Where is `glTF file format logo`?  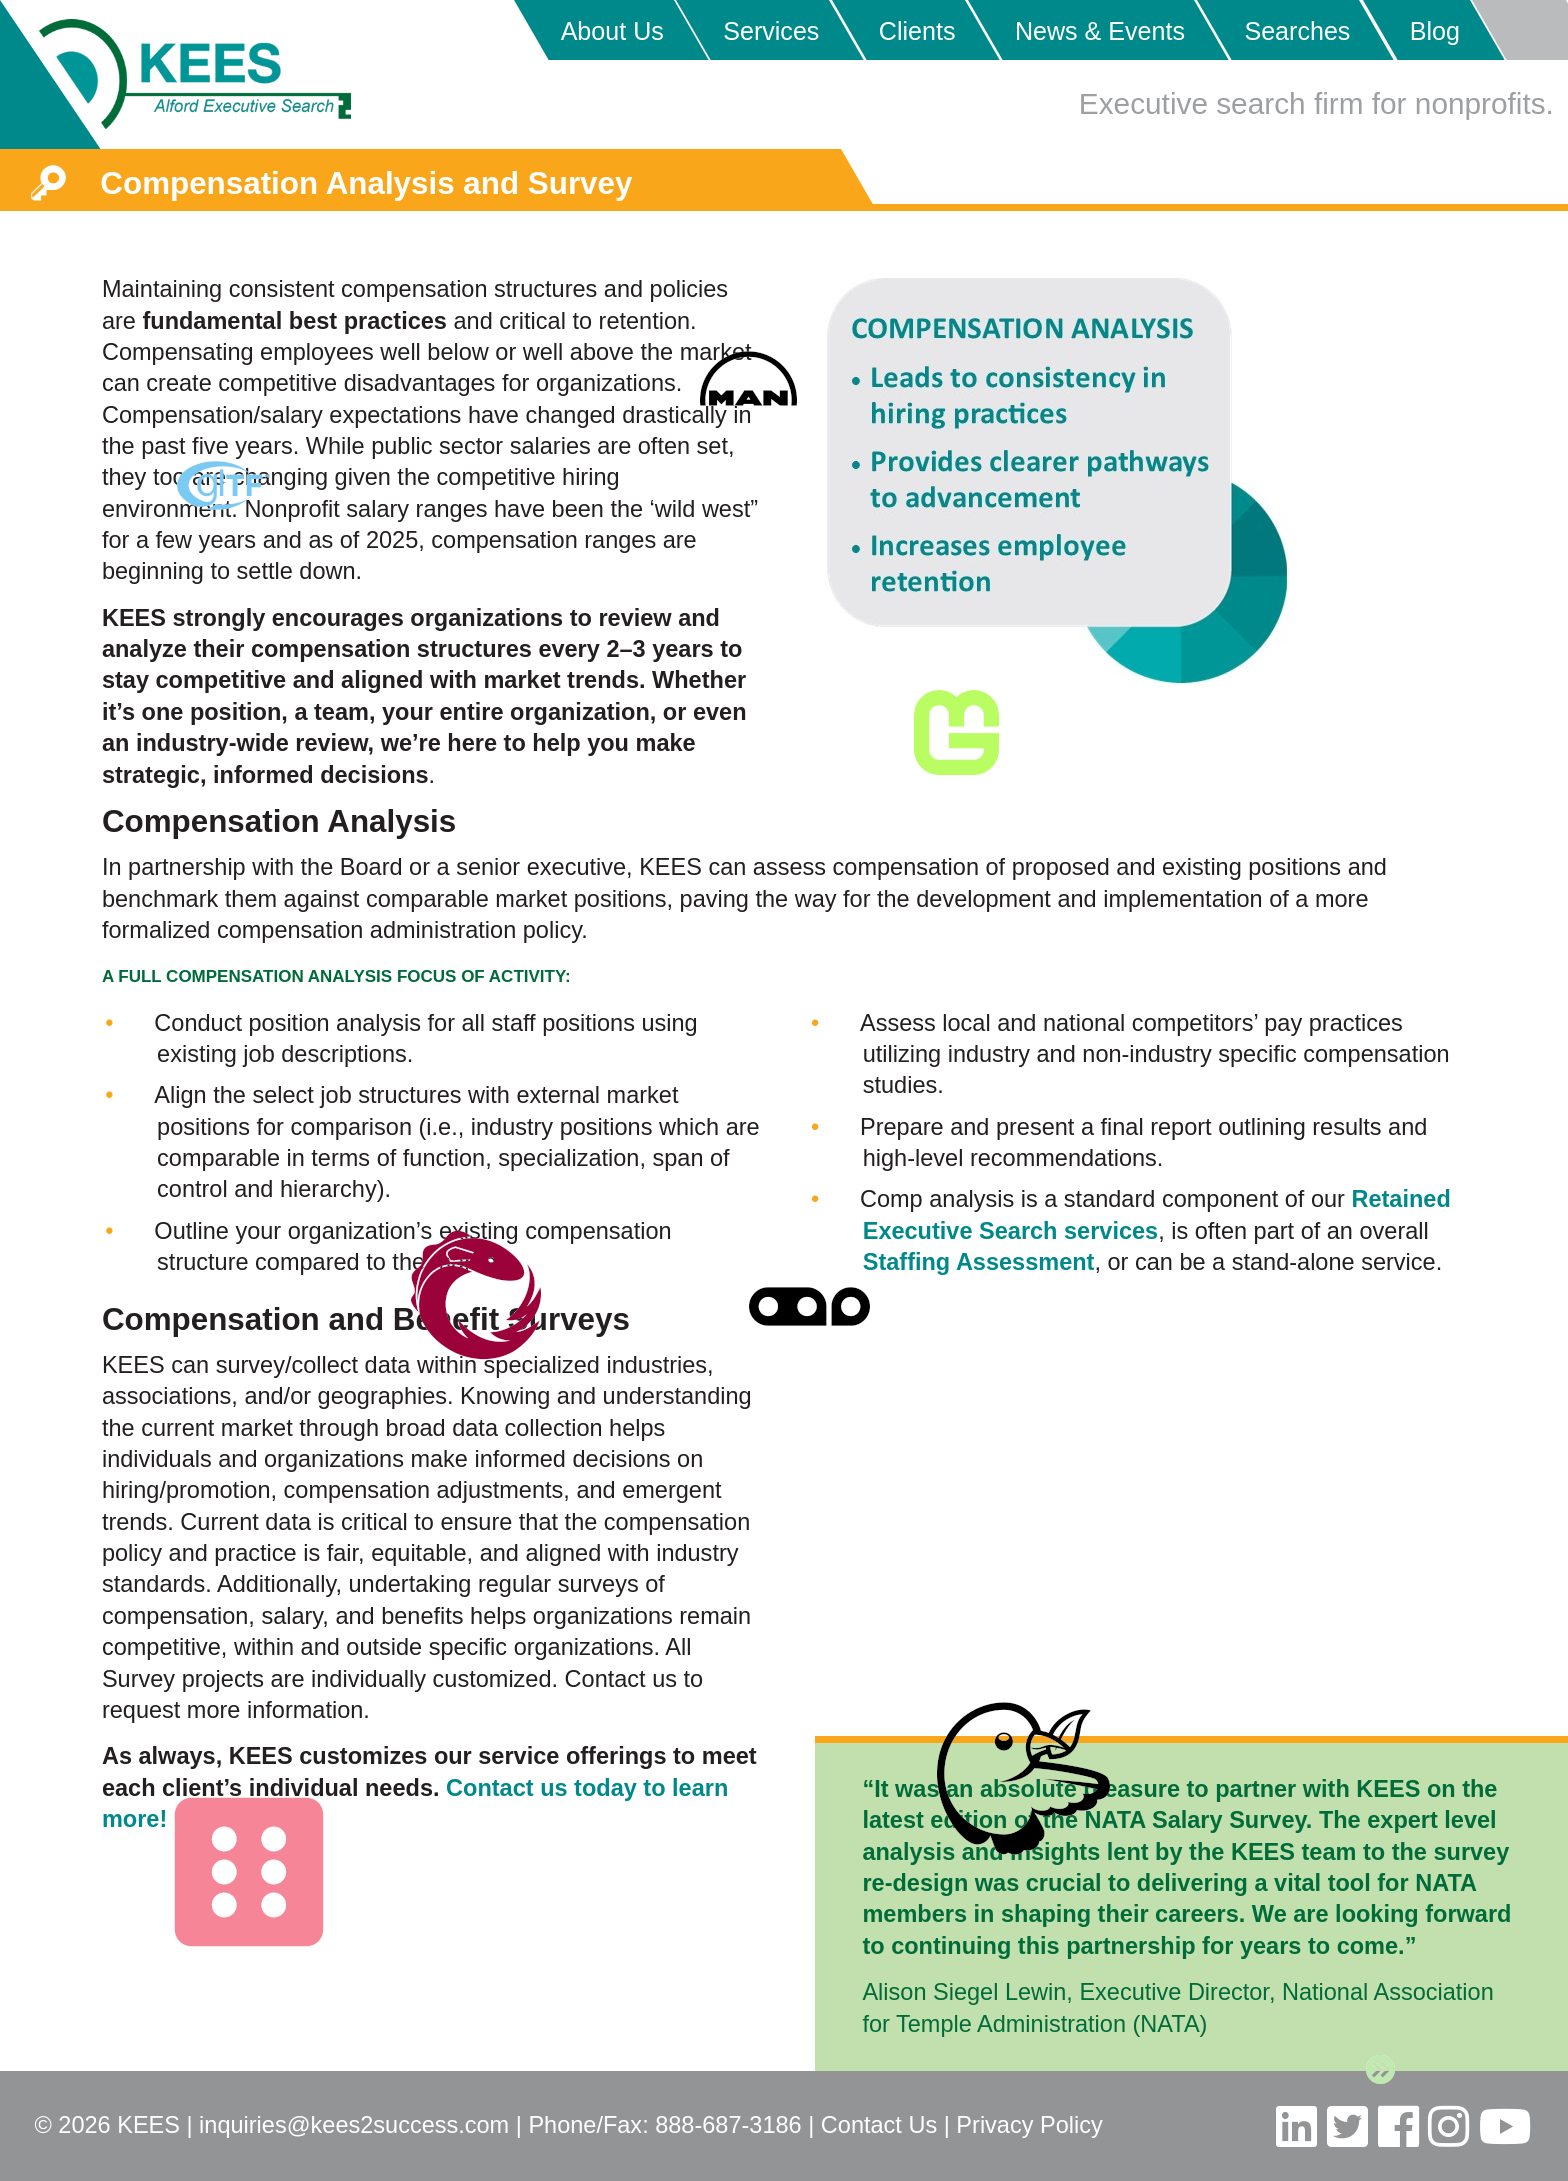
glTF file format logo is located at coordinates (223, 485).